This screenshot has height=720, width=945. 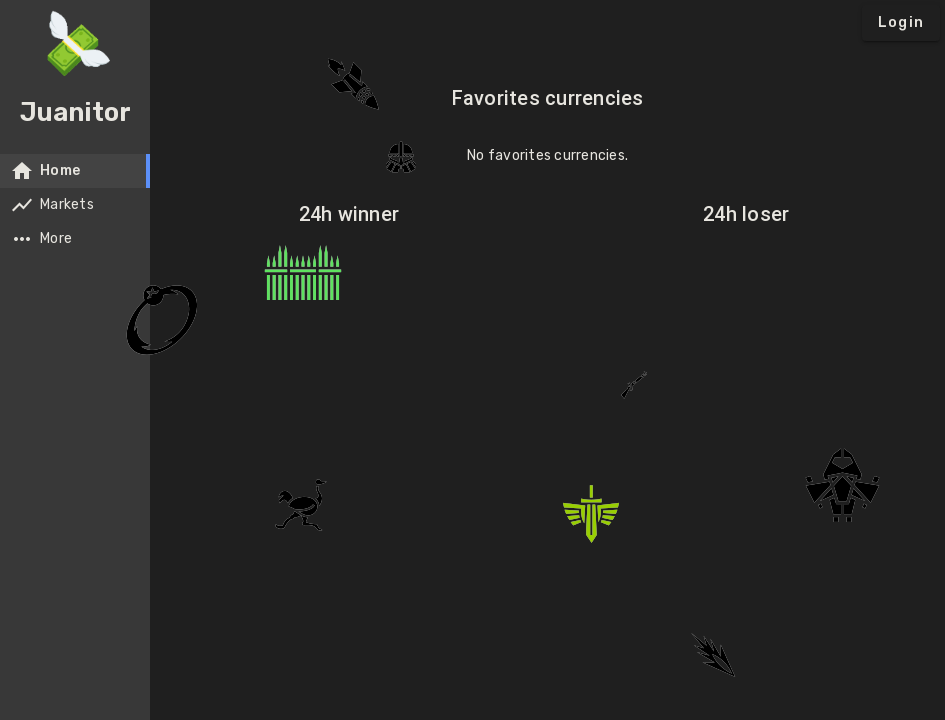 What do you see at coordinates (162, 320) in the screenshot?
I see `refresh or sync starred items` at bounding box center [162, 320].